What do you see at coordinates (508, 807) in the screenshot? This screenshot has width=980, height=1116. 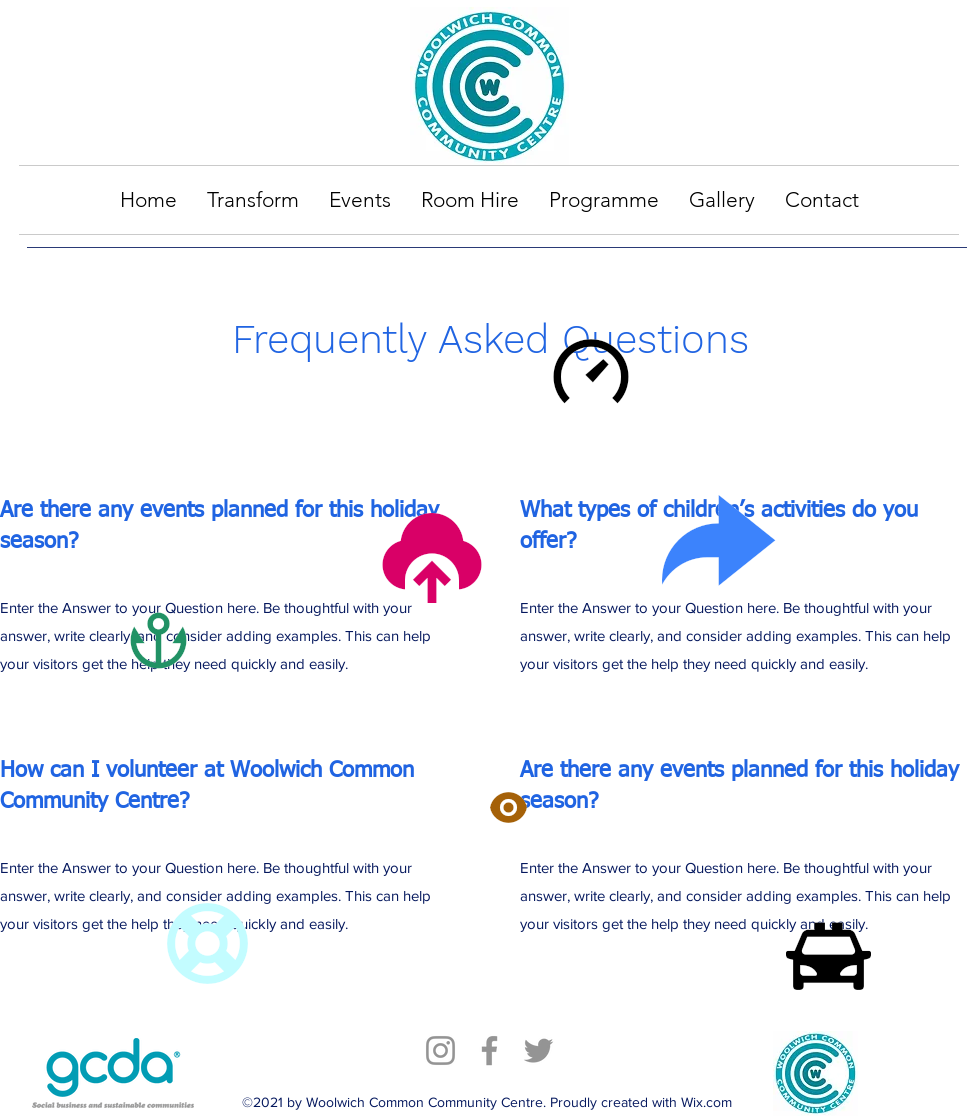 I see `view or preview content` at bounding box center [508, 807].